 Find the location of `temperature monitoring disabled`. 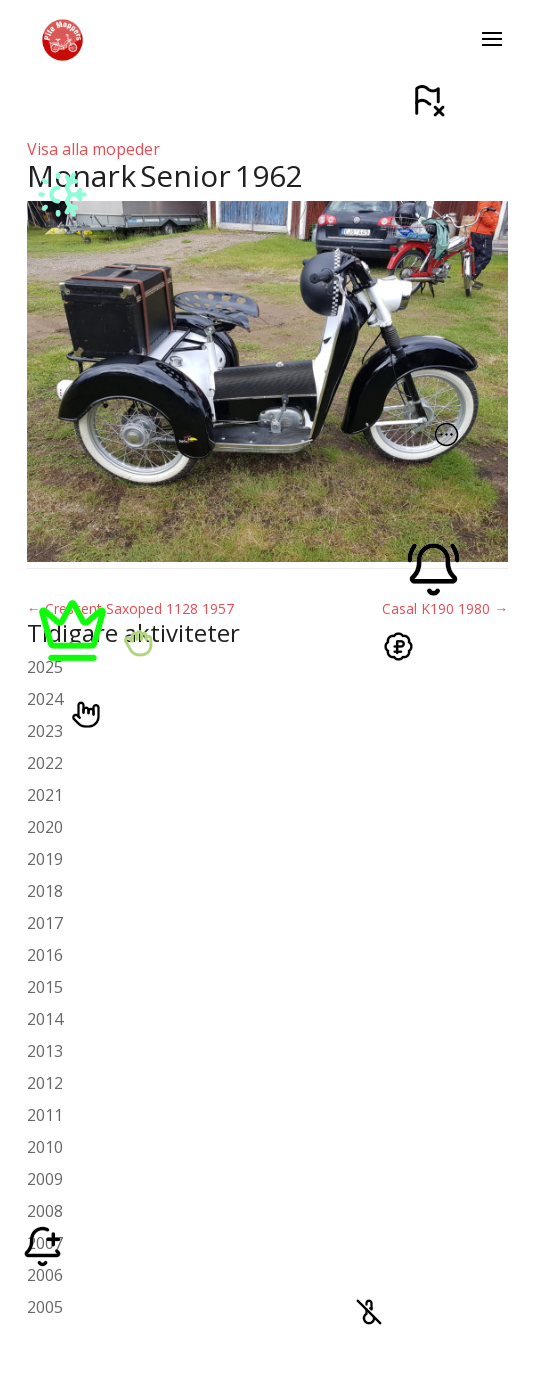

temperature monitoring disabled is located at coordinates (369, 1312).